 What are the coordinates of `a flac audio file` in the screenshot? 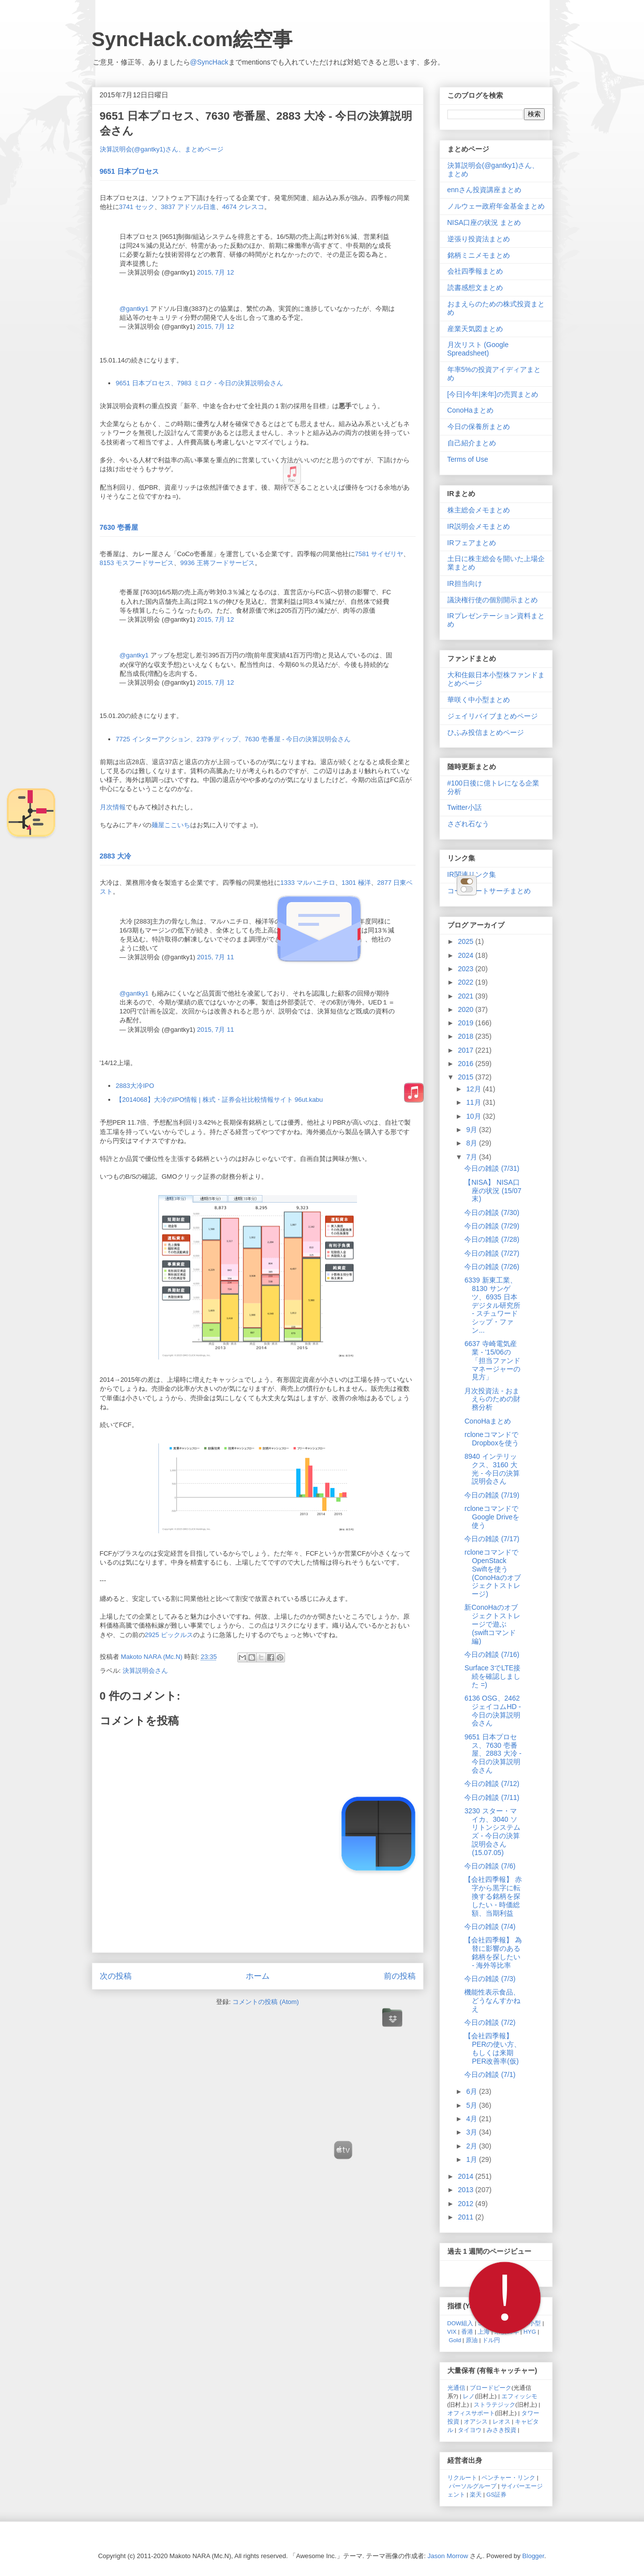 It's located at (292, 474).